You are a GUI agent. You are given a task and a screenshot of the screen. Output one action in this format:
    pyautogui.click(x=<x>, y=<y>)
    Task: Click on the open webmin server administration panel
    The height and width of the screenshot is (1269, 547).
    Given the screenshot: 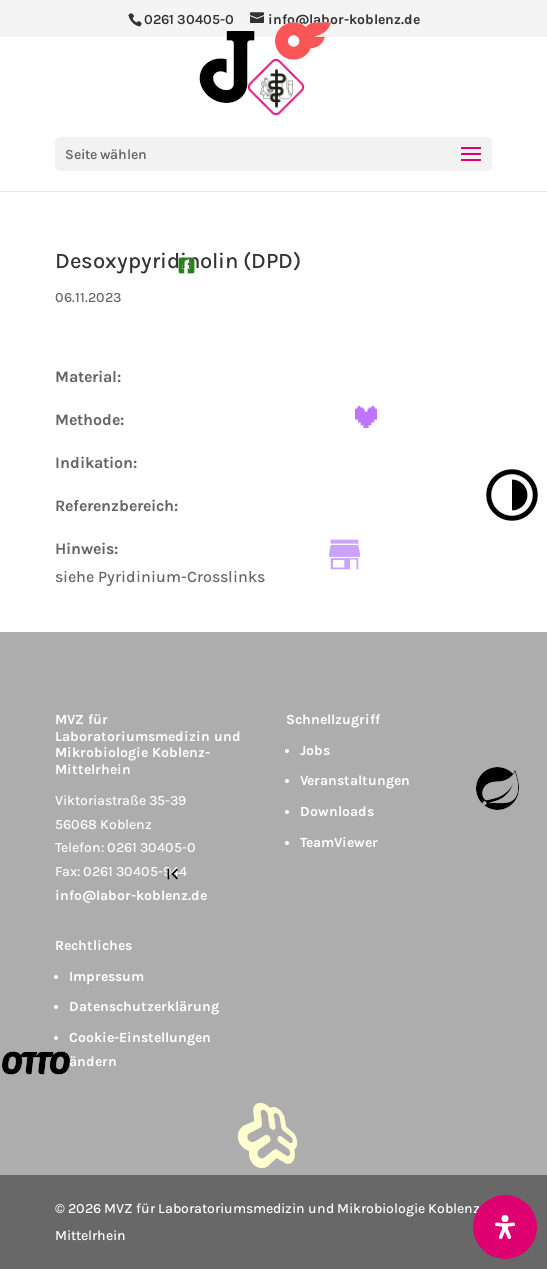 What is the action you would take?
    pyautogui.click(x=267, y=1135)
    